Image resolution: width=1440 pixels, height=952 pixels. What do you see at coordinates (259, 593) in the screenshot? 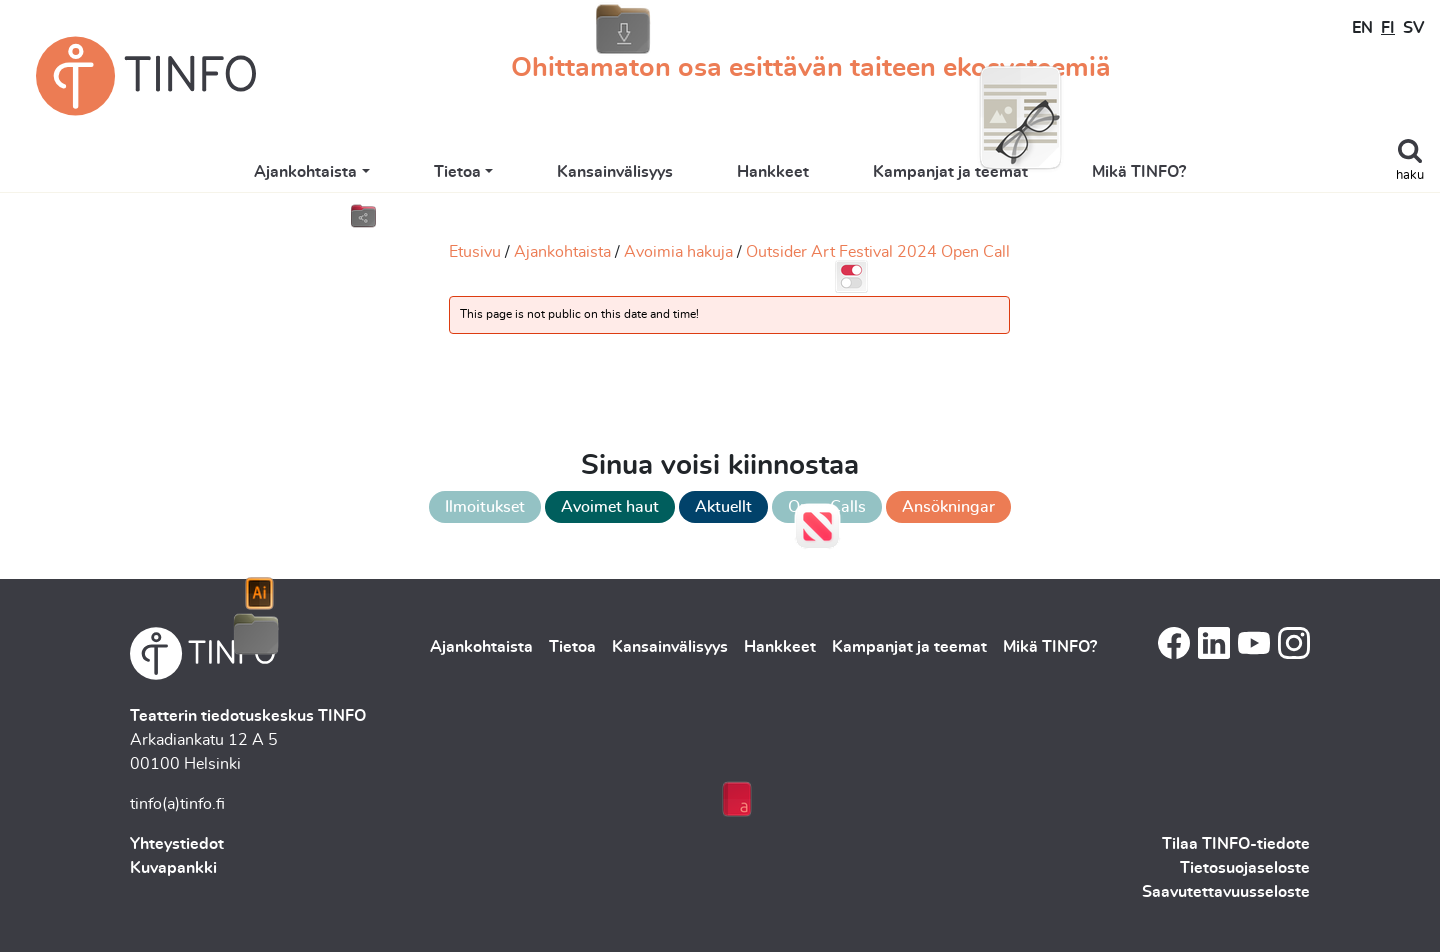
I see `open an Adobe Illustrator file` at bounding box center [259, 593].